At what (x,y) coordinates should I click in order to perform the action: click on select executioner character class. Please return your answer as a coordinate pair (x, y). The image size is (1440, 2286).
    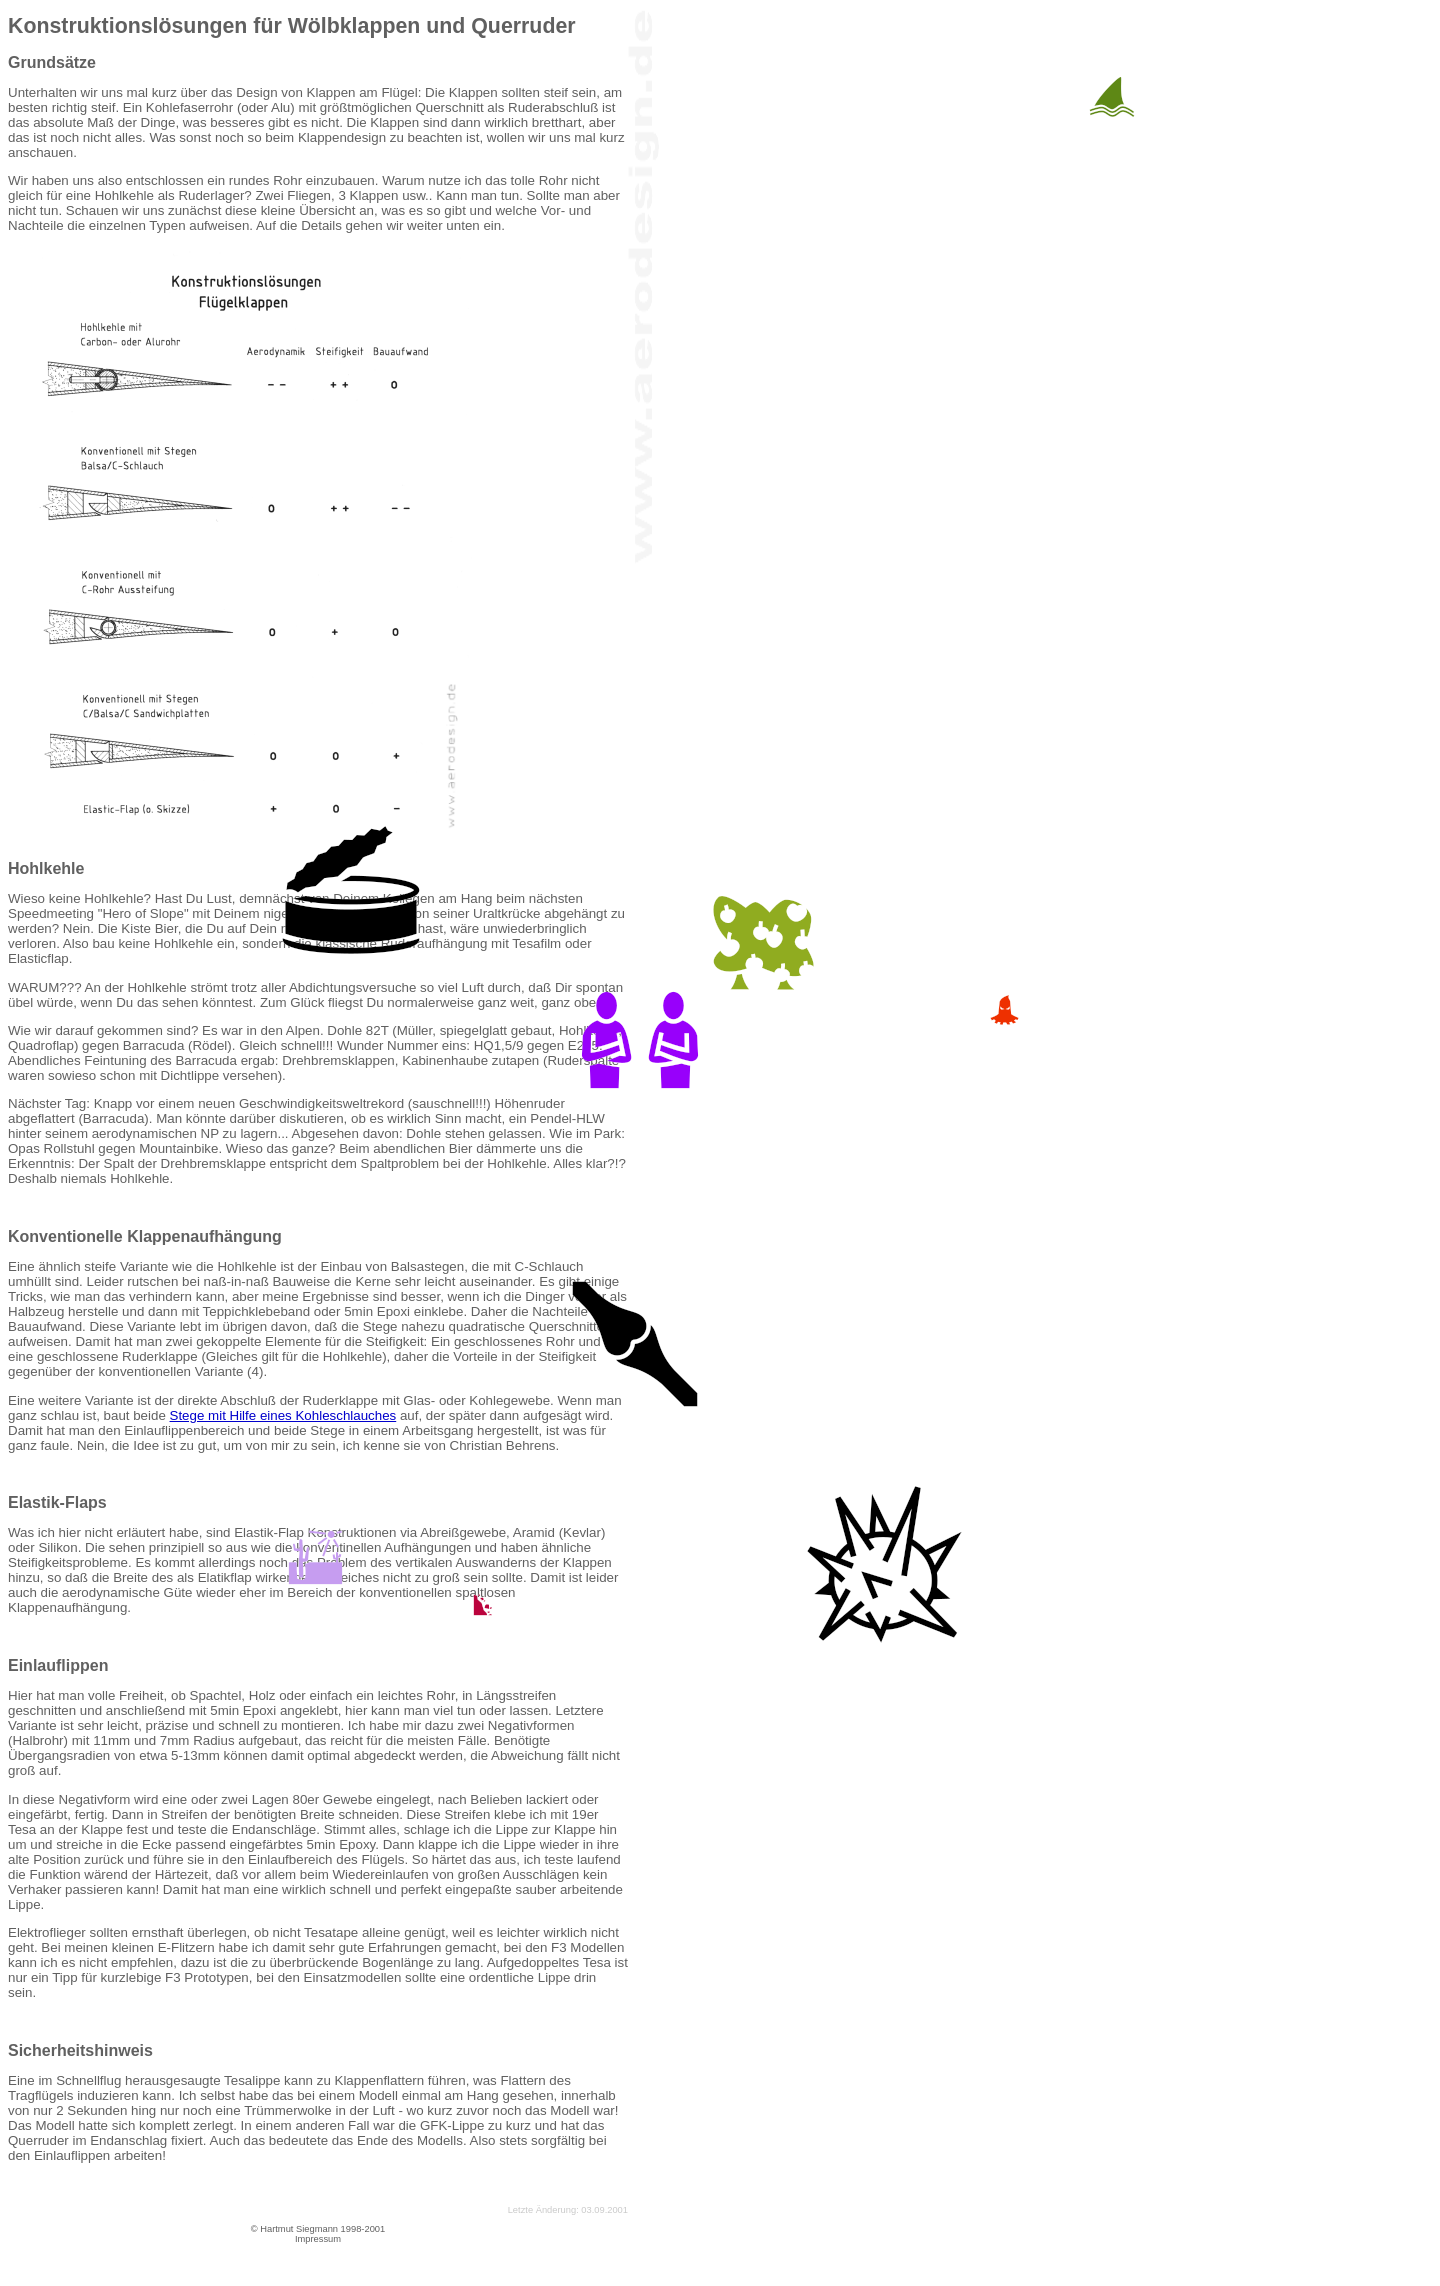
    Looking at the image, I should click on (1004, 1009).